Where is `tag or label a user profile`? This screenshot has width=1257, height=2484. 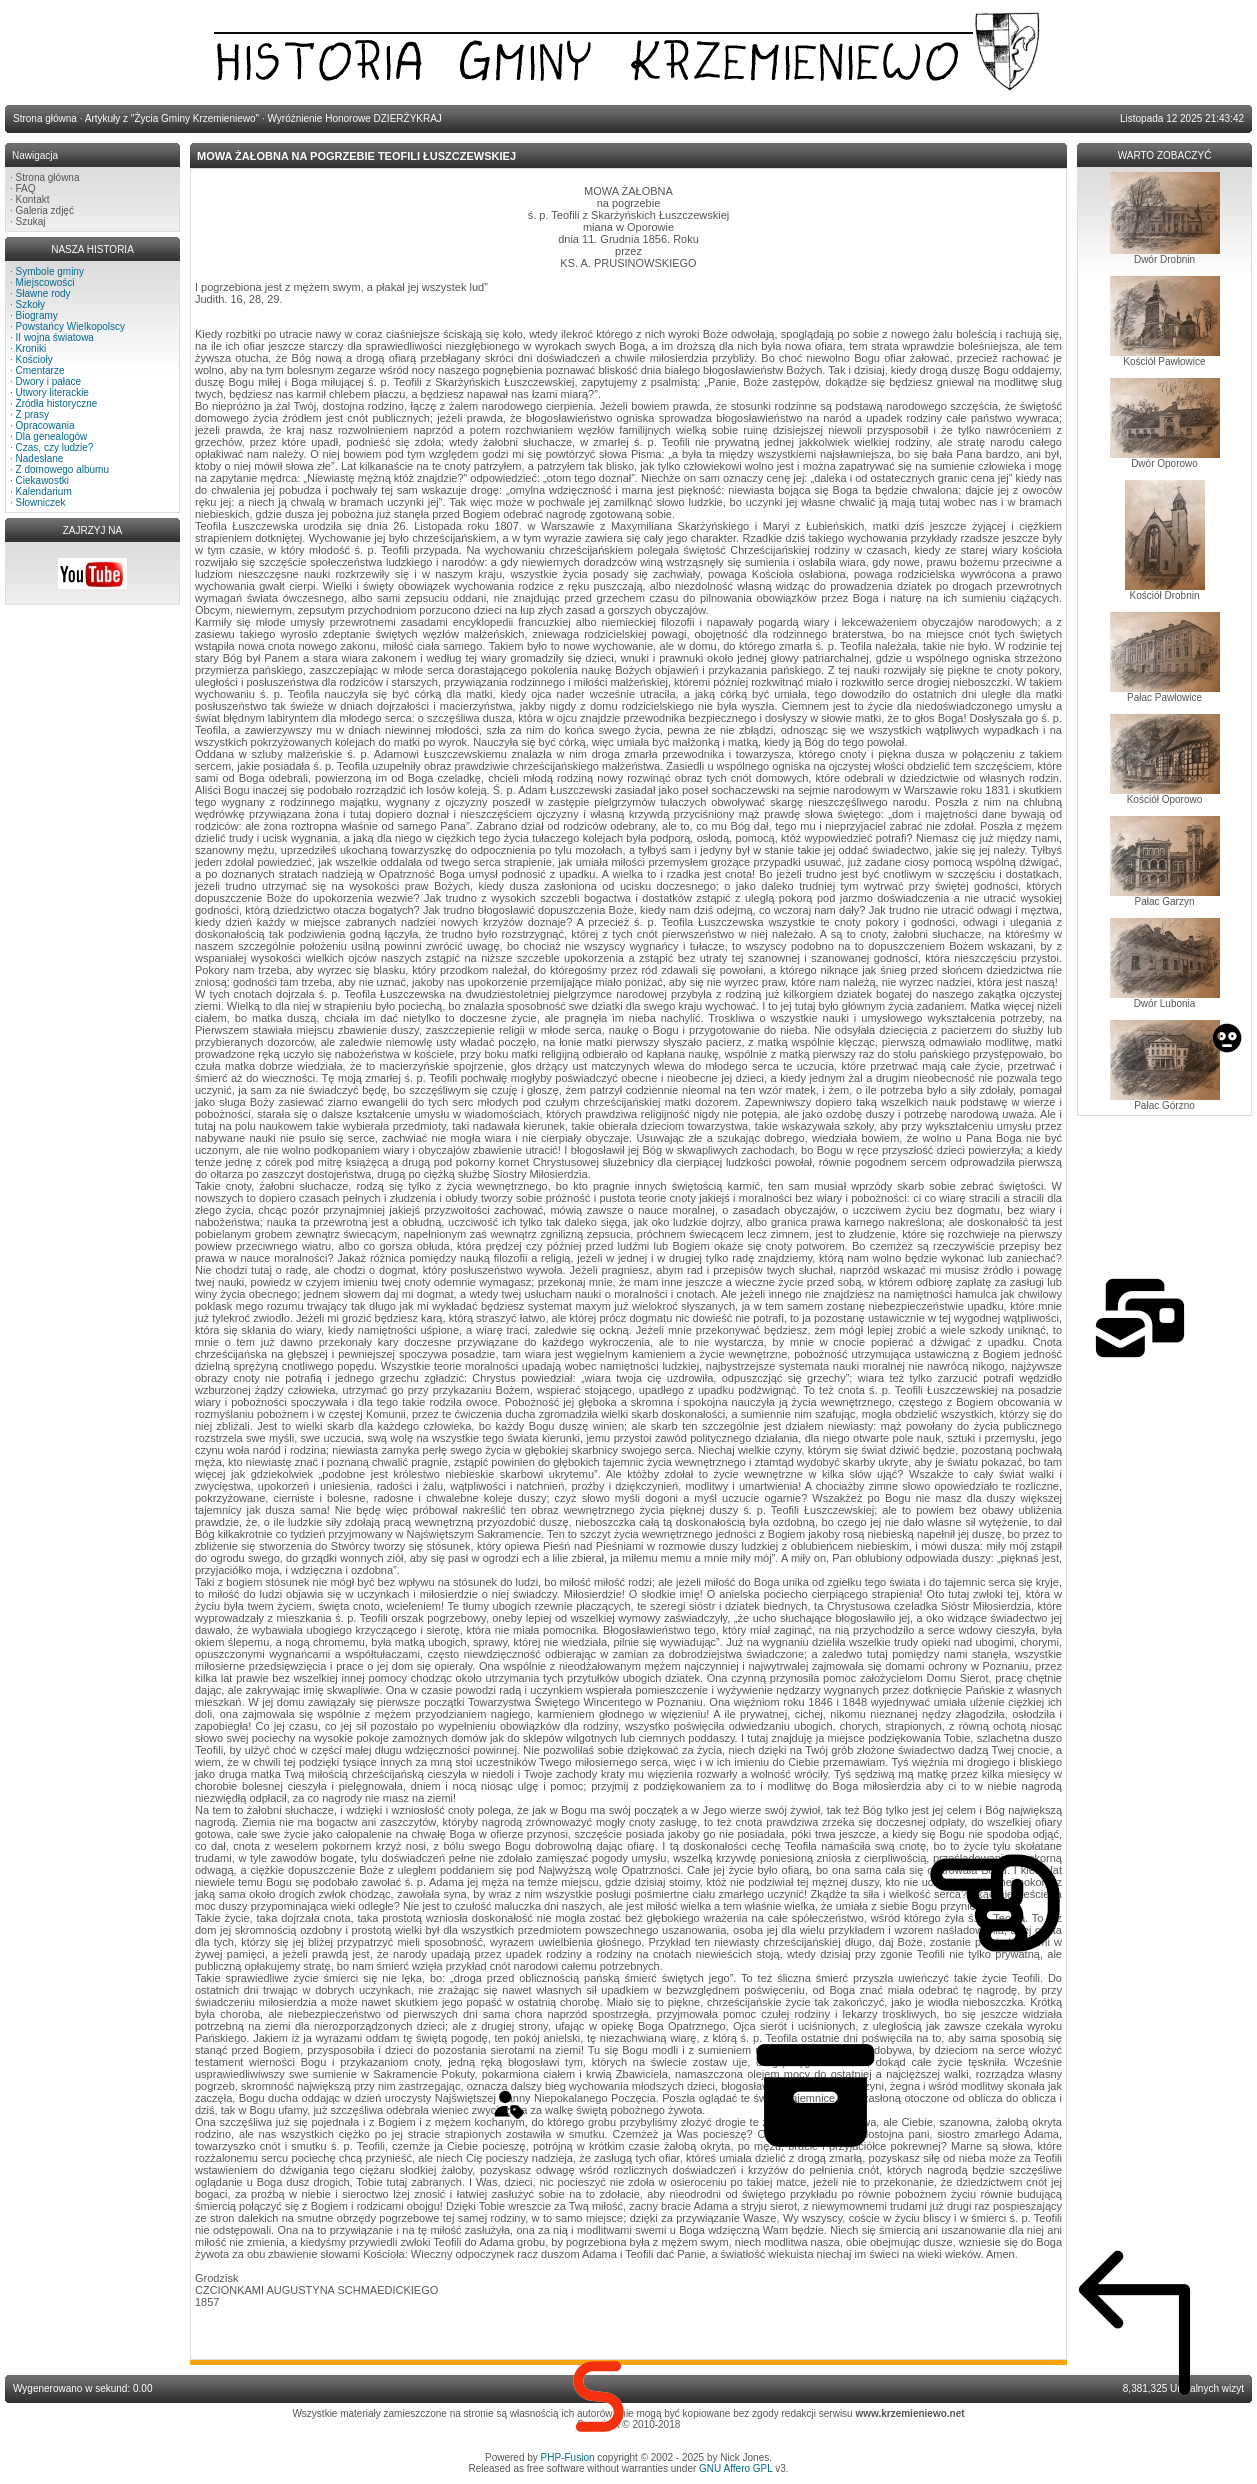 tag or label a user profile is located at coordinates (508, 2103).